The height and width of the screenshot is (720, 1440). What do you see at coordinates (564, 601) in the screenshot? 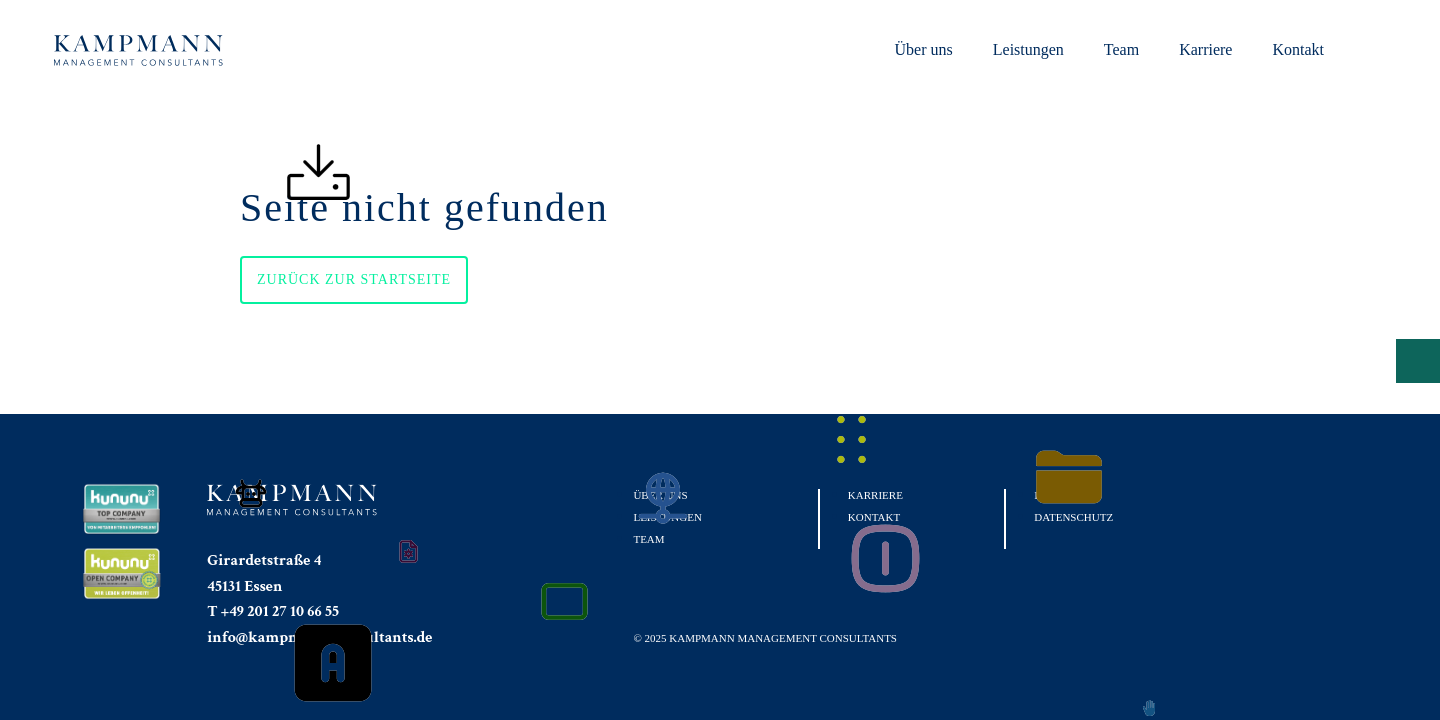
I see `select or define a rectangular area` at bounding box center [564, 601].